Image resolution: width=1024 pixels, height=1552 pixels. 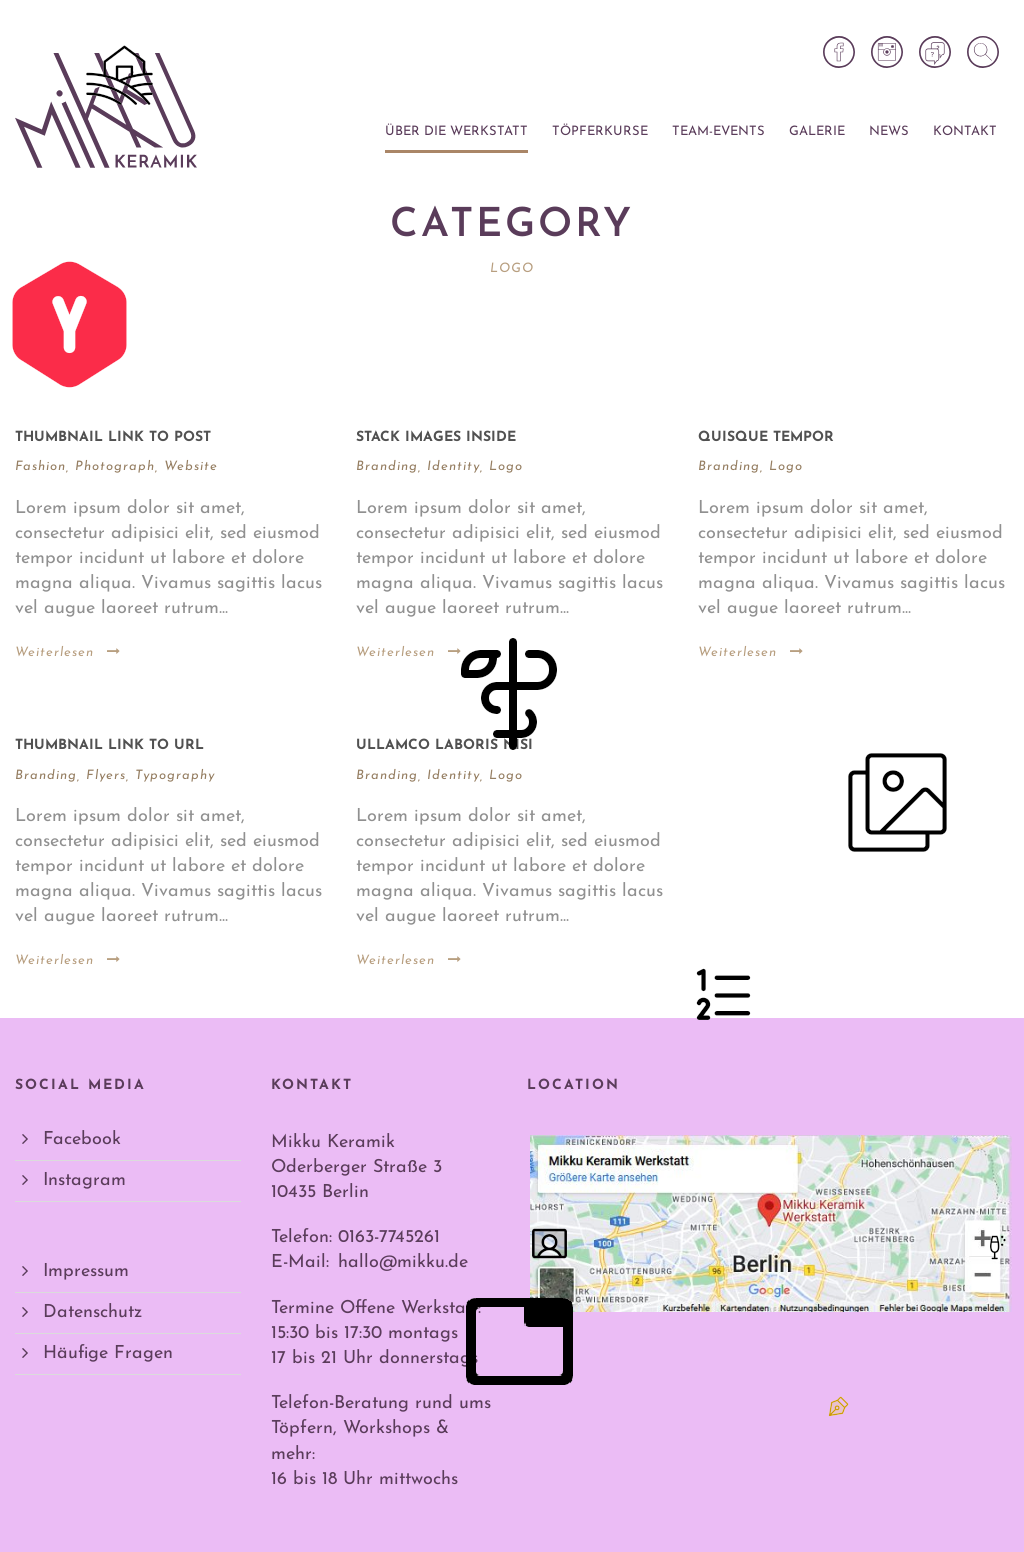 What do you see at coordinates (513, 694) in the screenshot?
I see `access health or medical services` at bounding box center [513, 694].